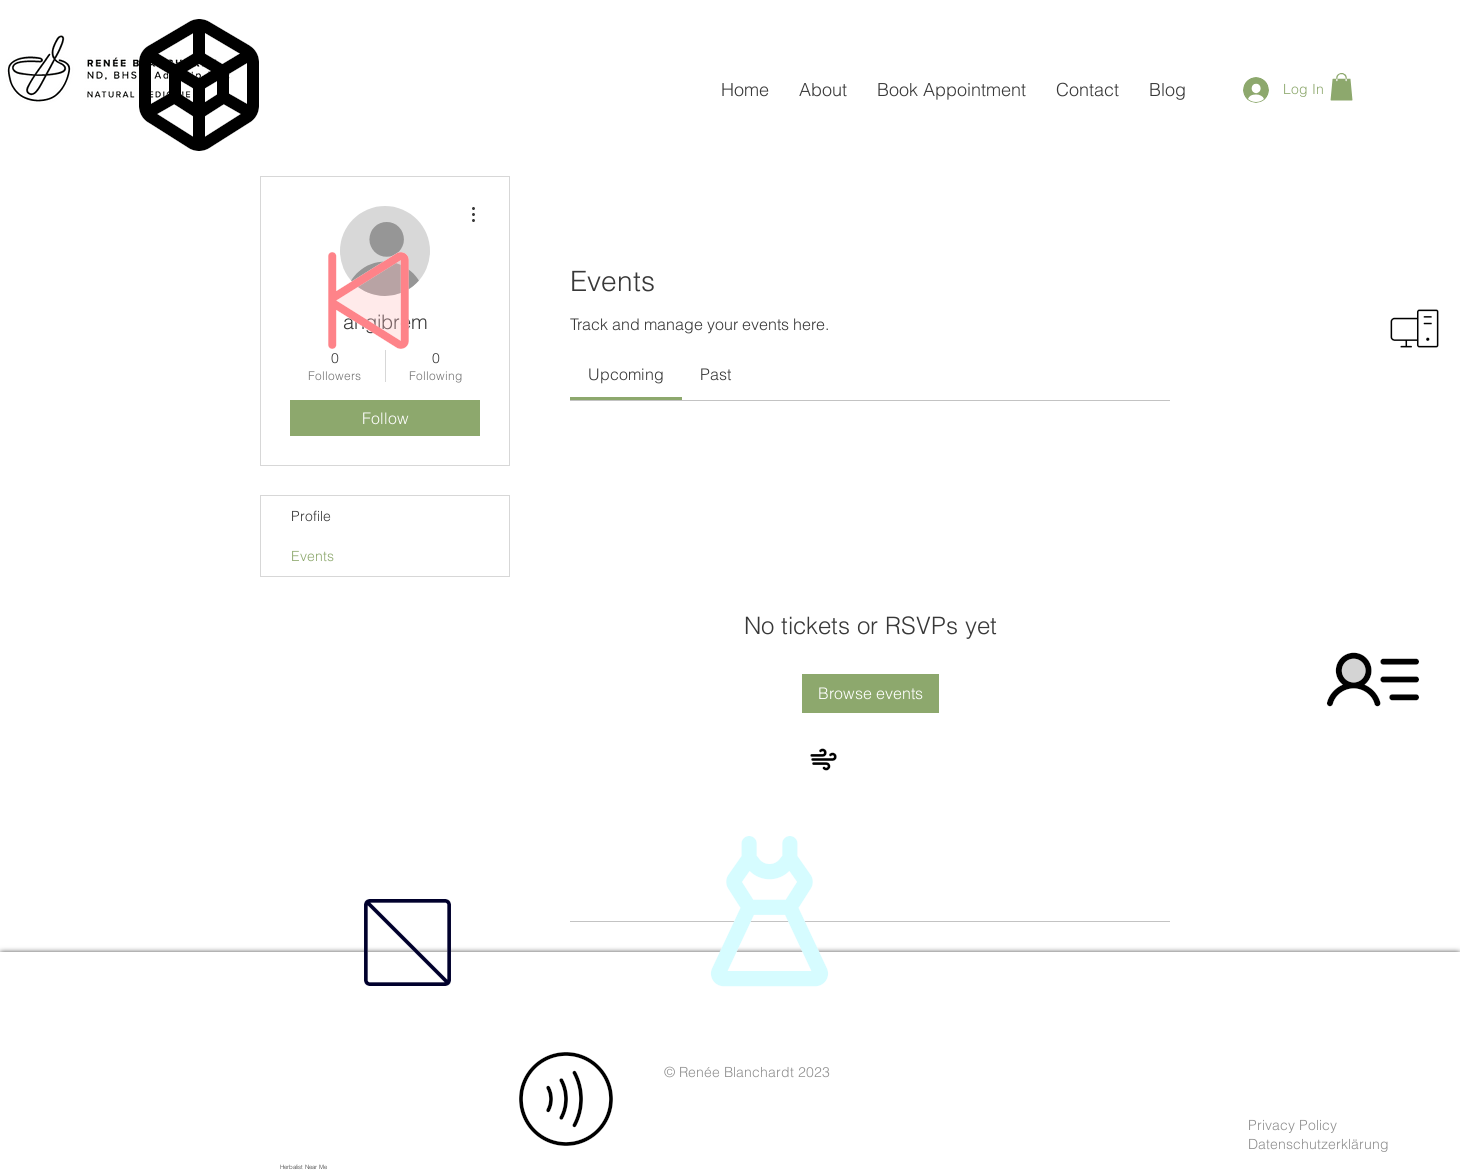 This screenshot has height=1171, width=1460. I want to click on access desktop or PC settings, so click(1414, 328).